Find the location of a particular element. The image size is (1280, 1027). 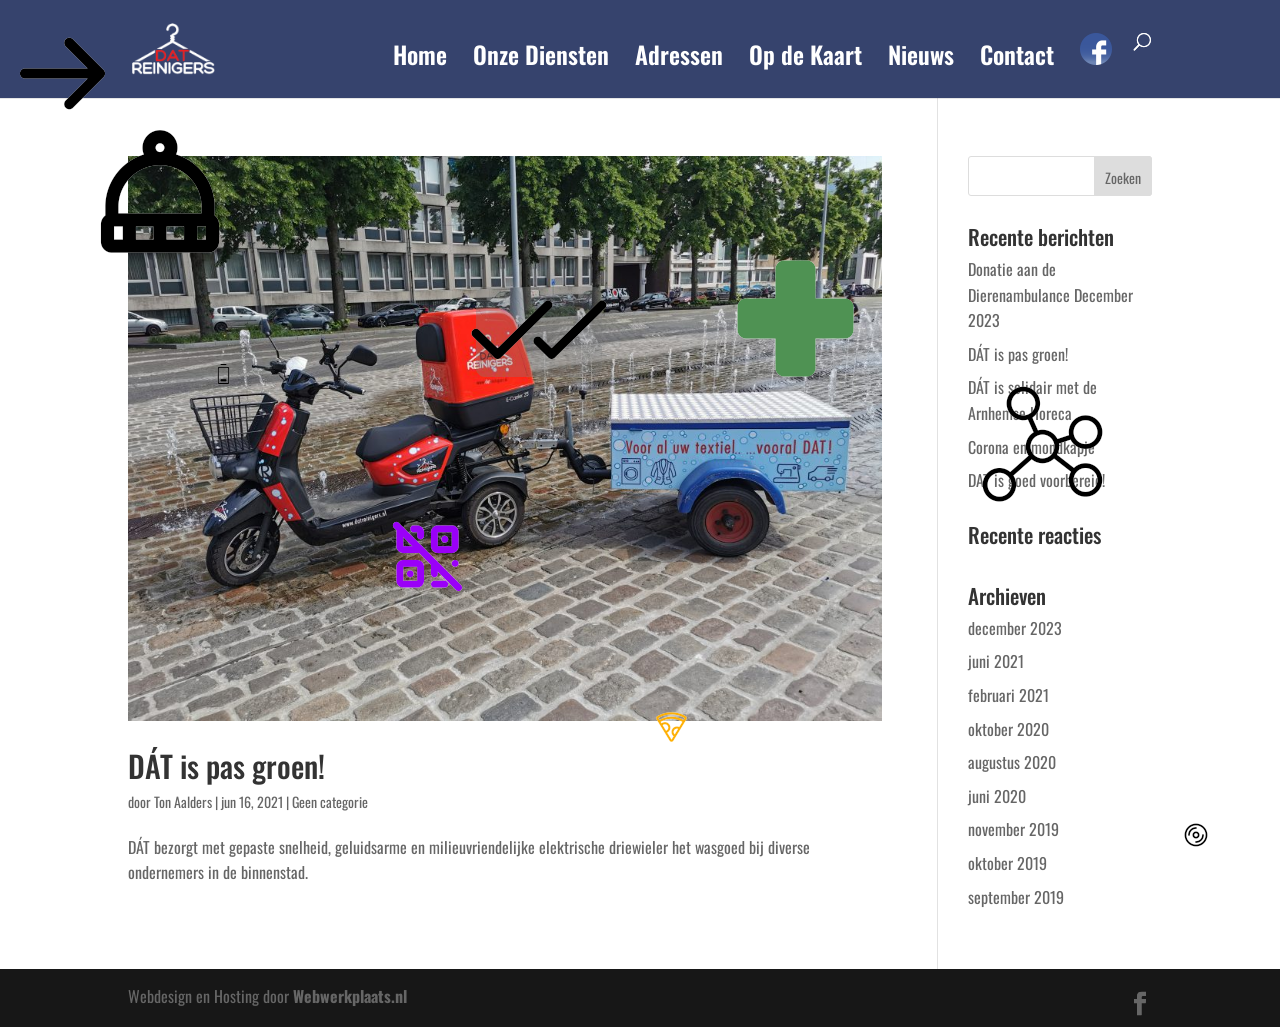

view network connections or relationships is located at coordinates (1042, 446).